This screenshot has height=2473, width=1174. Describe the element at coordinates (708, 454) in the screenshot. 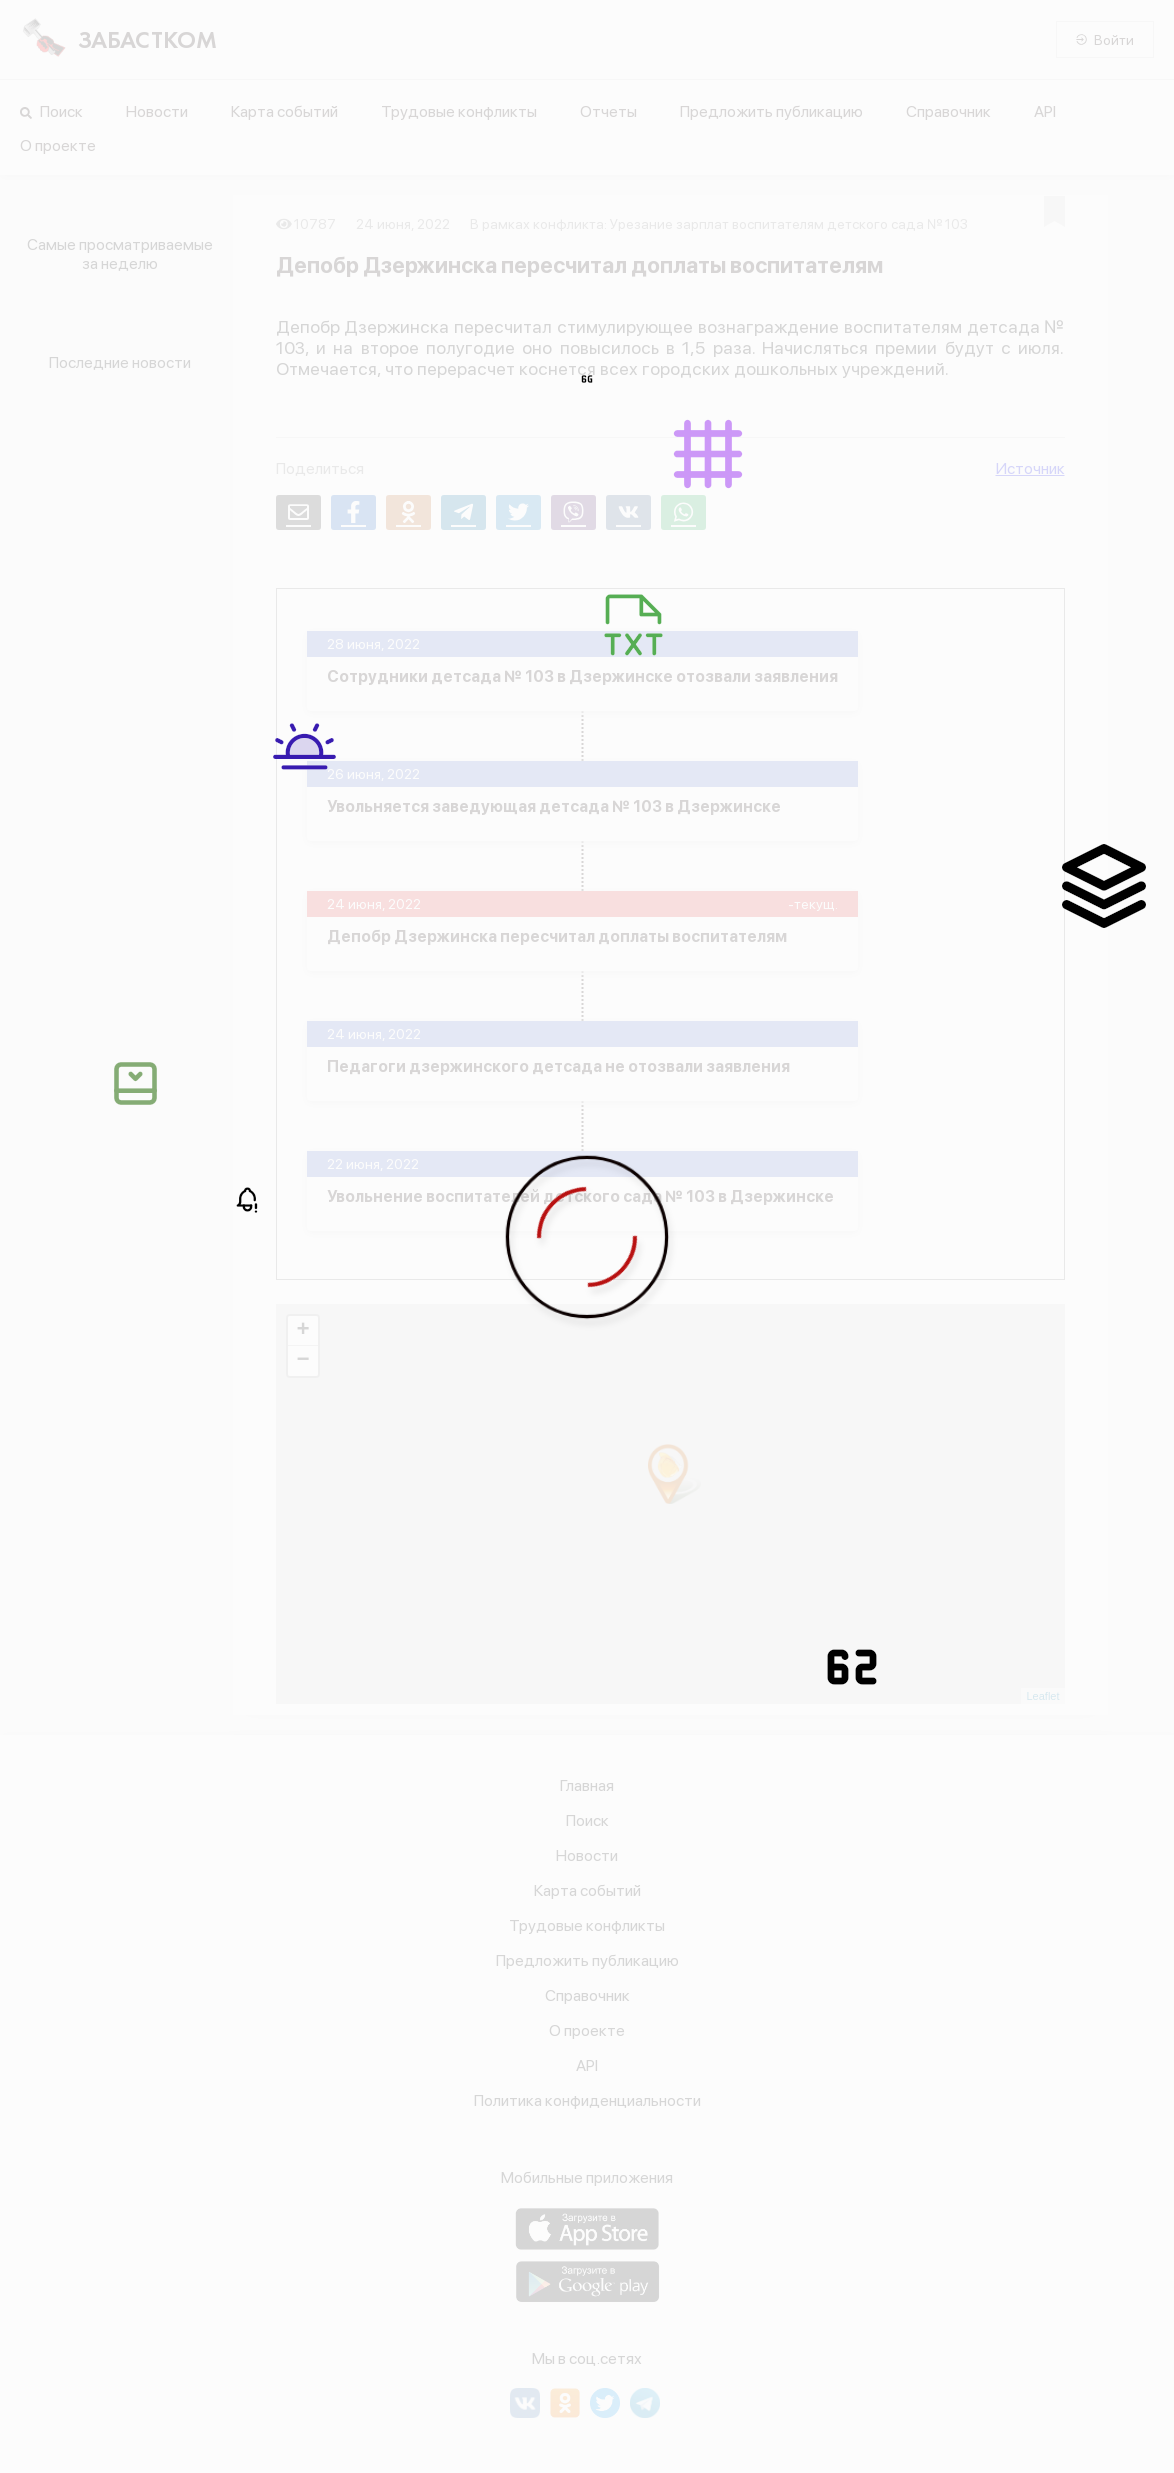

I see `view items in grid layout` at that location.